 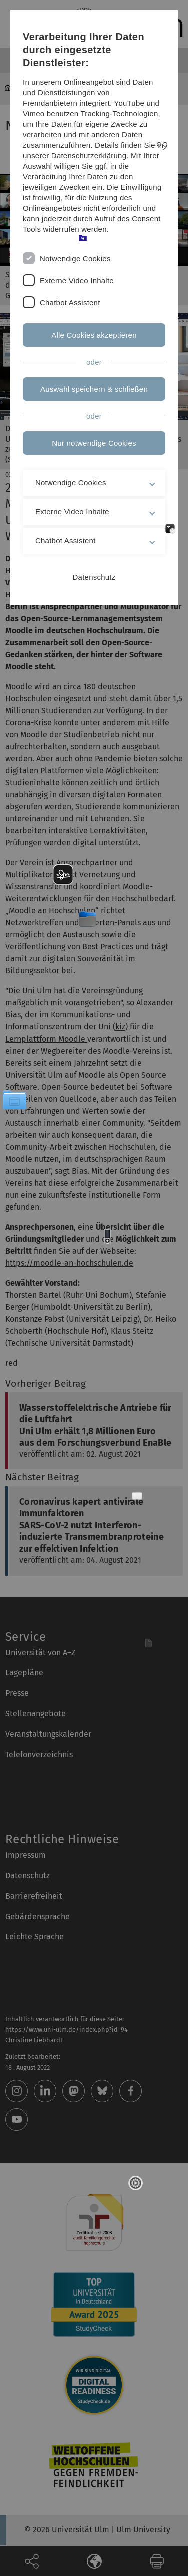 What do you see at coordinates (170, 528) in the screenshot?
I see `open kandji extension manager` at bounding box center [170, 528].